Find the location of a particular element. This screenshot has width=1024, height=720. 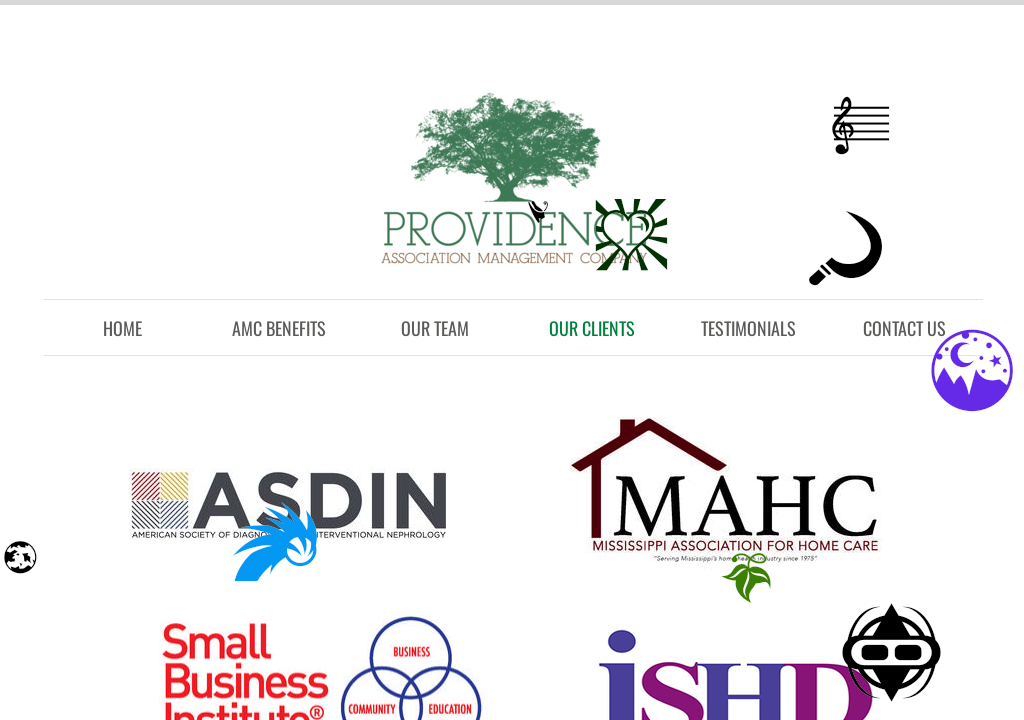

view world map or global overview is located at coordinates (20, 557).